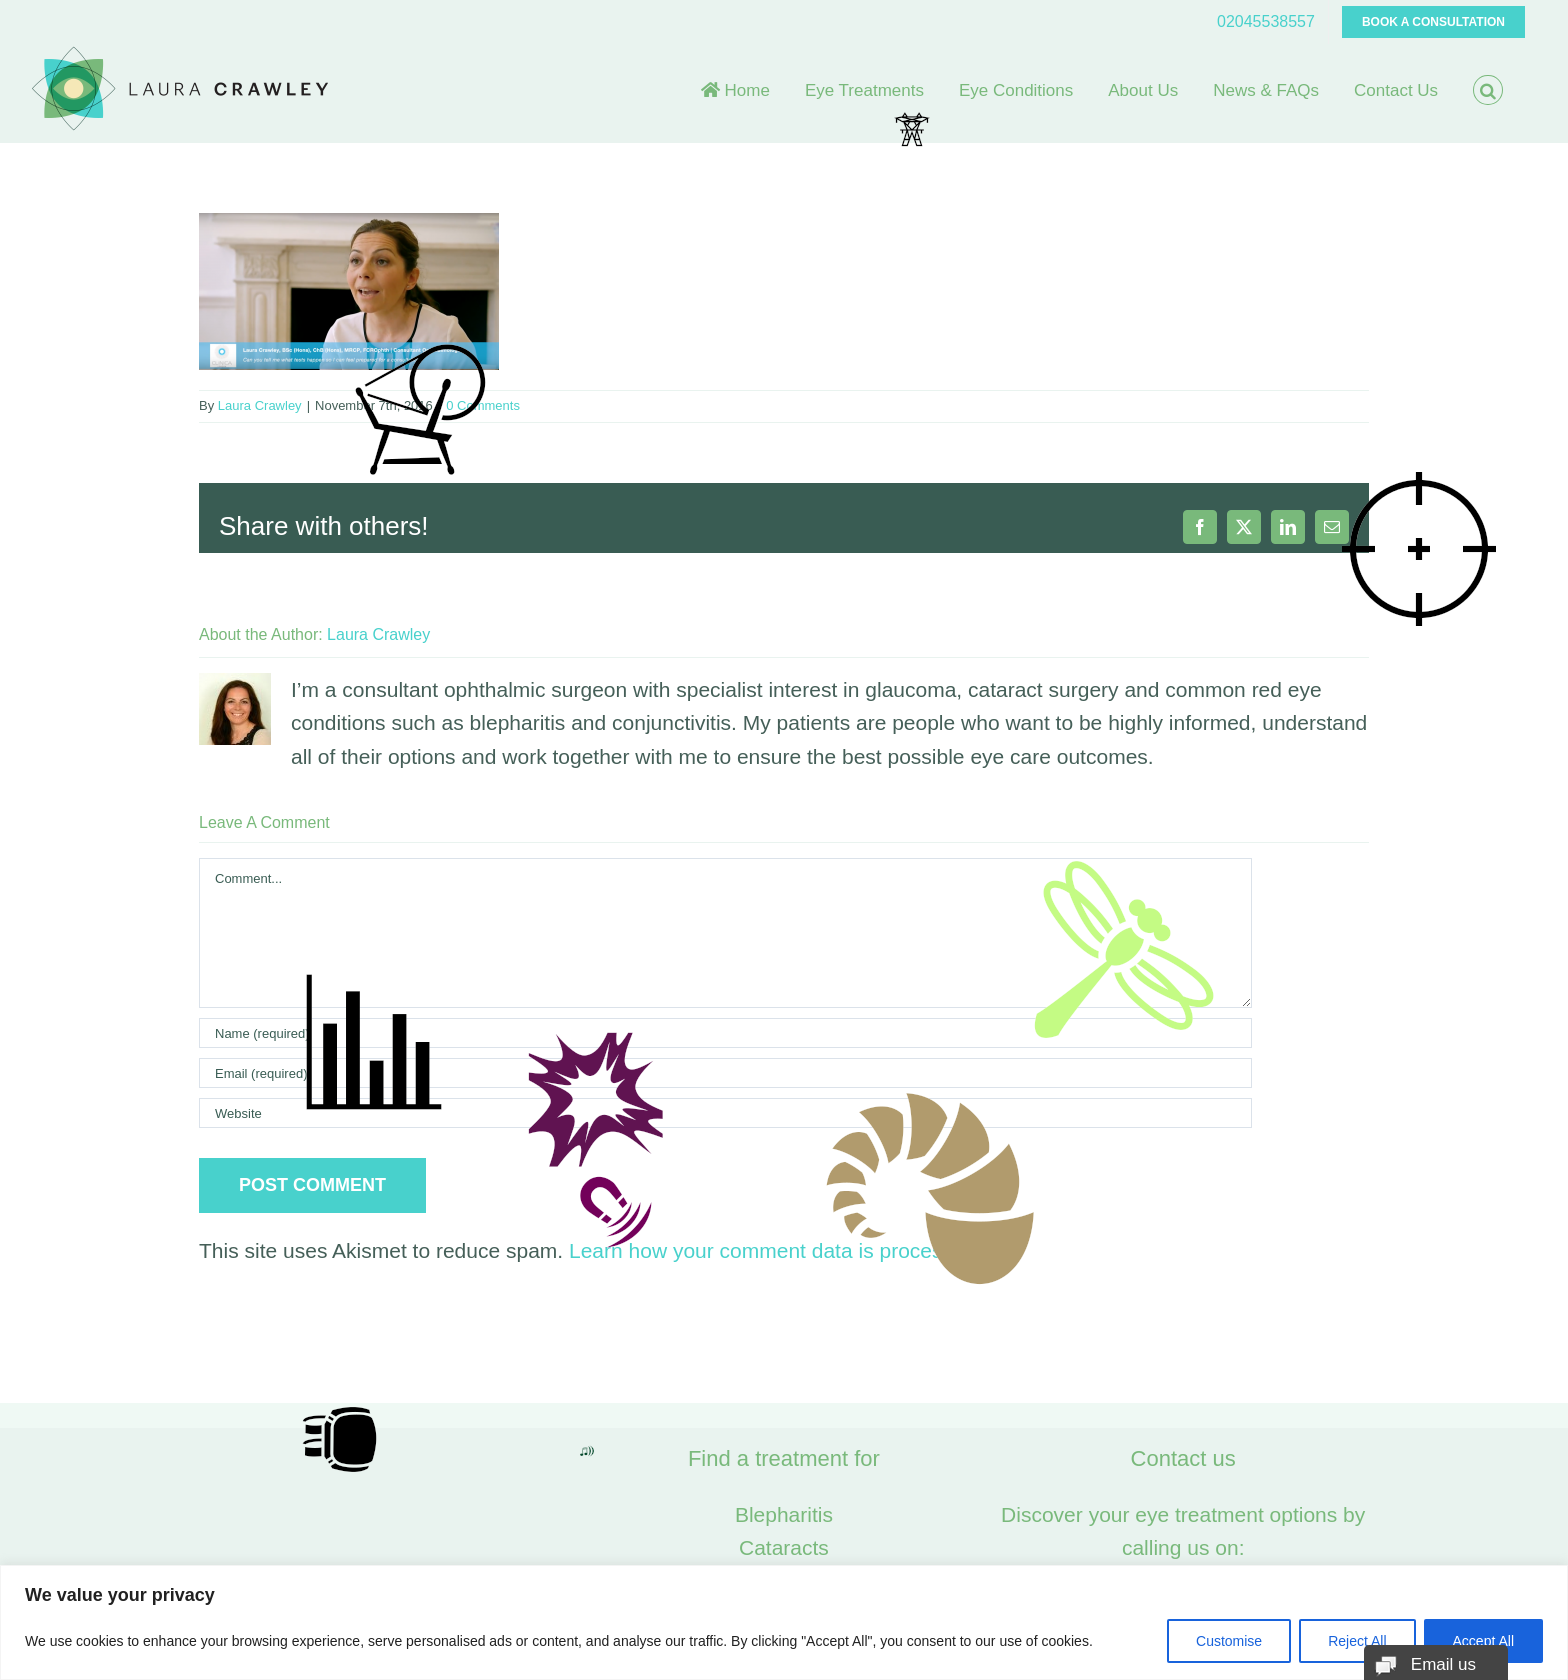 The image size is (1568, 1680). Describe the element at coordinates (1123, 949) in the screenshot. I see `nature or wildlife category indicator` at that location.